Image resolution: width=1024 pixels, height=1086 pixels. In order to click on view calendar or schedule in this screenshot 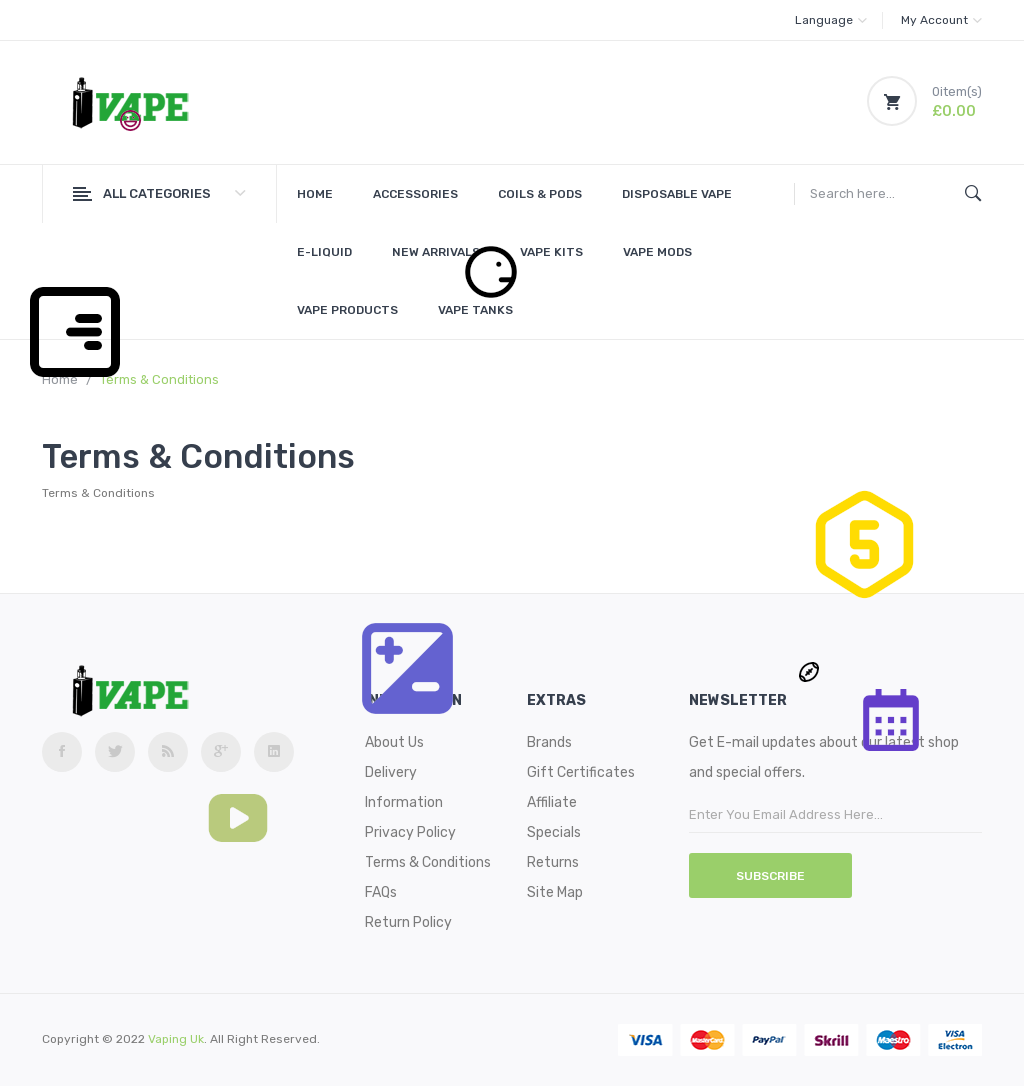, I will do `click(891, 720)`.